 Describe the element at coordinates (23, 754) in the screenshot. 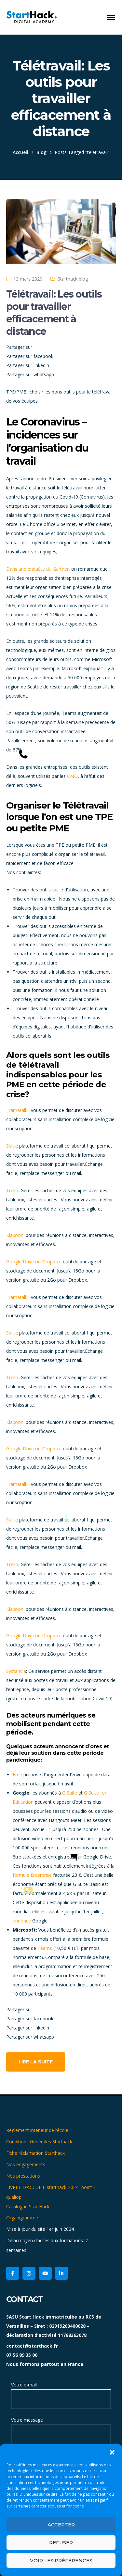

I see `make a phone call` at that location.